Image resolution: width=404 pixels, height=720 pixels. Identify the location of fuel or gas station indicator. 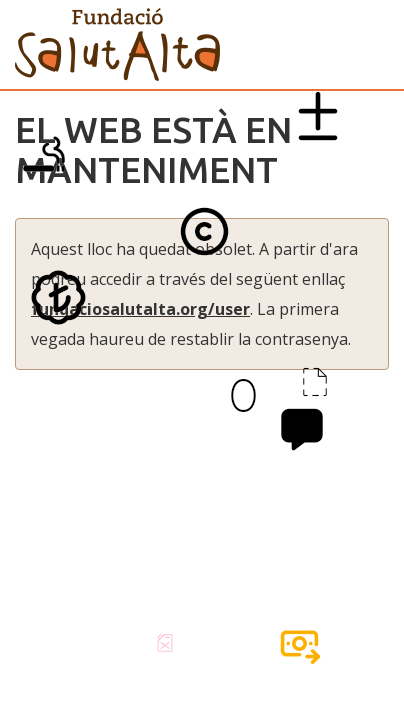
(165, 643).